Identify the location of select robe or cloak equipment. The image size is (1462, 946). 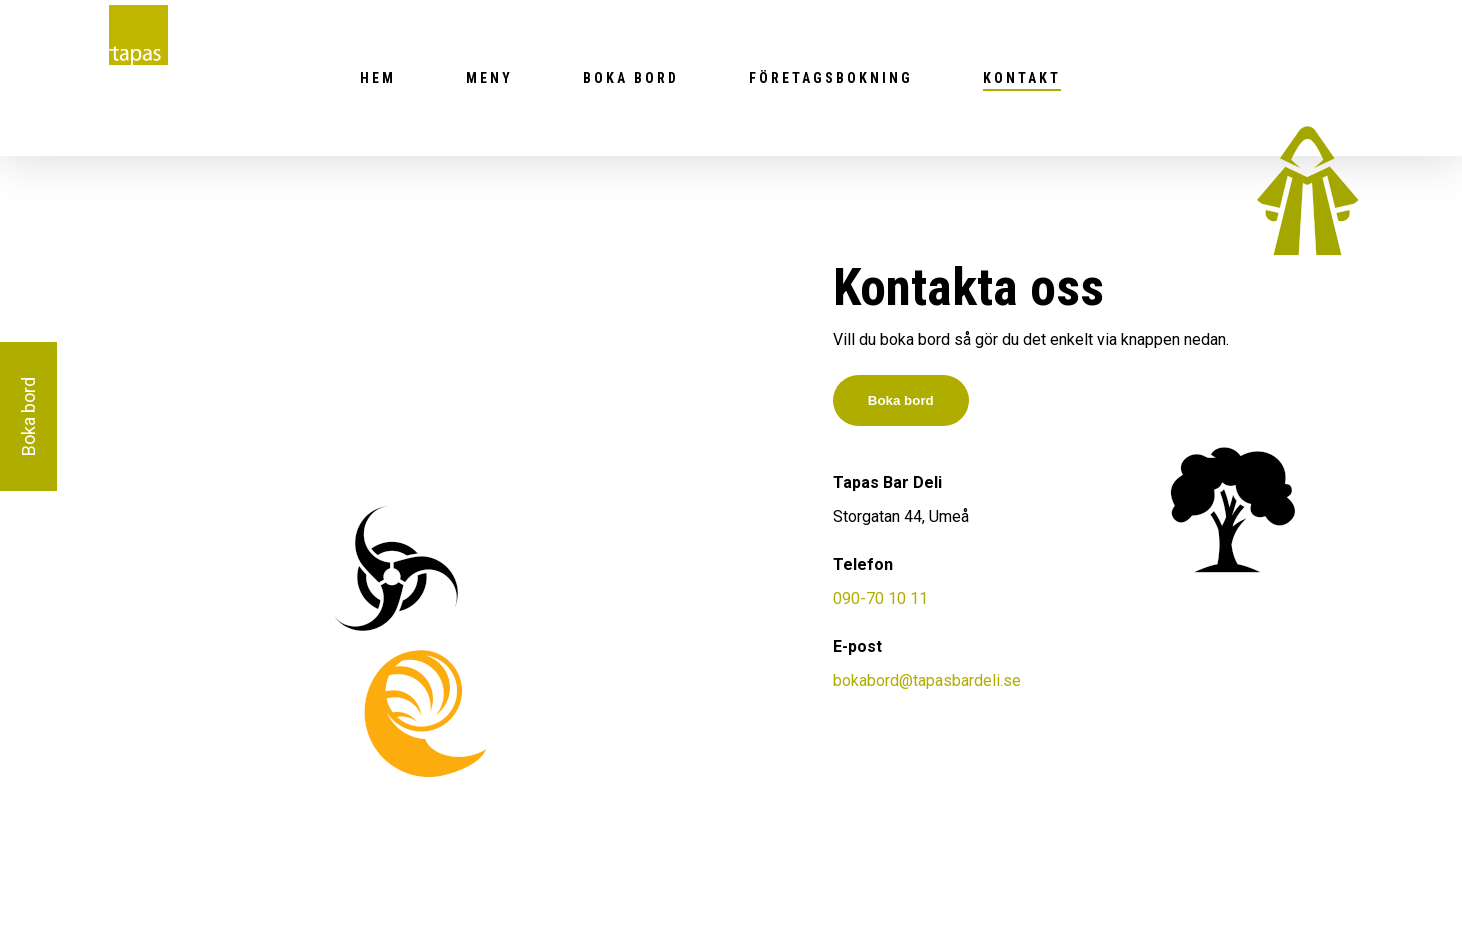
(1307, 190).